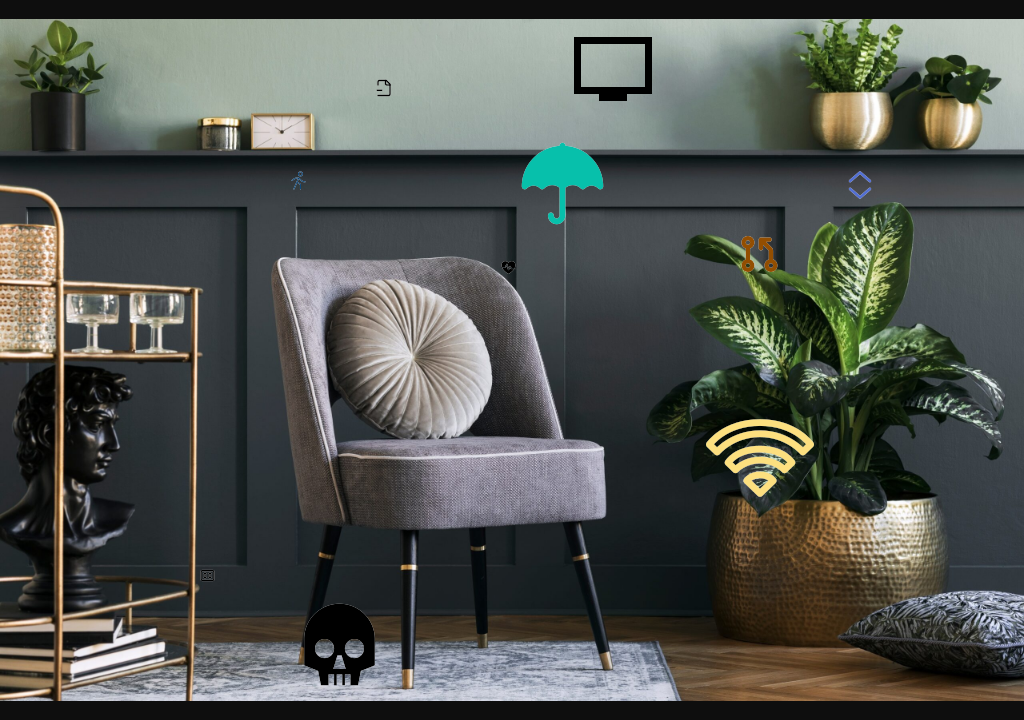 This screenshot has height=720, width=1024. Describe the element at coordinates (760, 458) in the screenshot. I see `indicates wireless network connection status` at that location.